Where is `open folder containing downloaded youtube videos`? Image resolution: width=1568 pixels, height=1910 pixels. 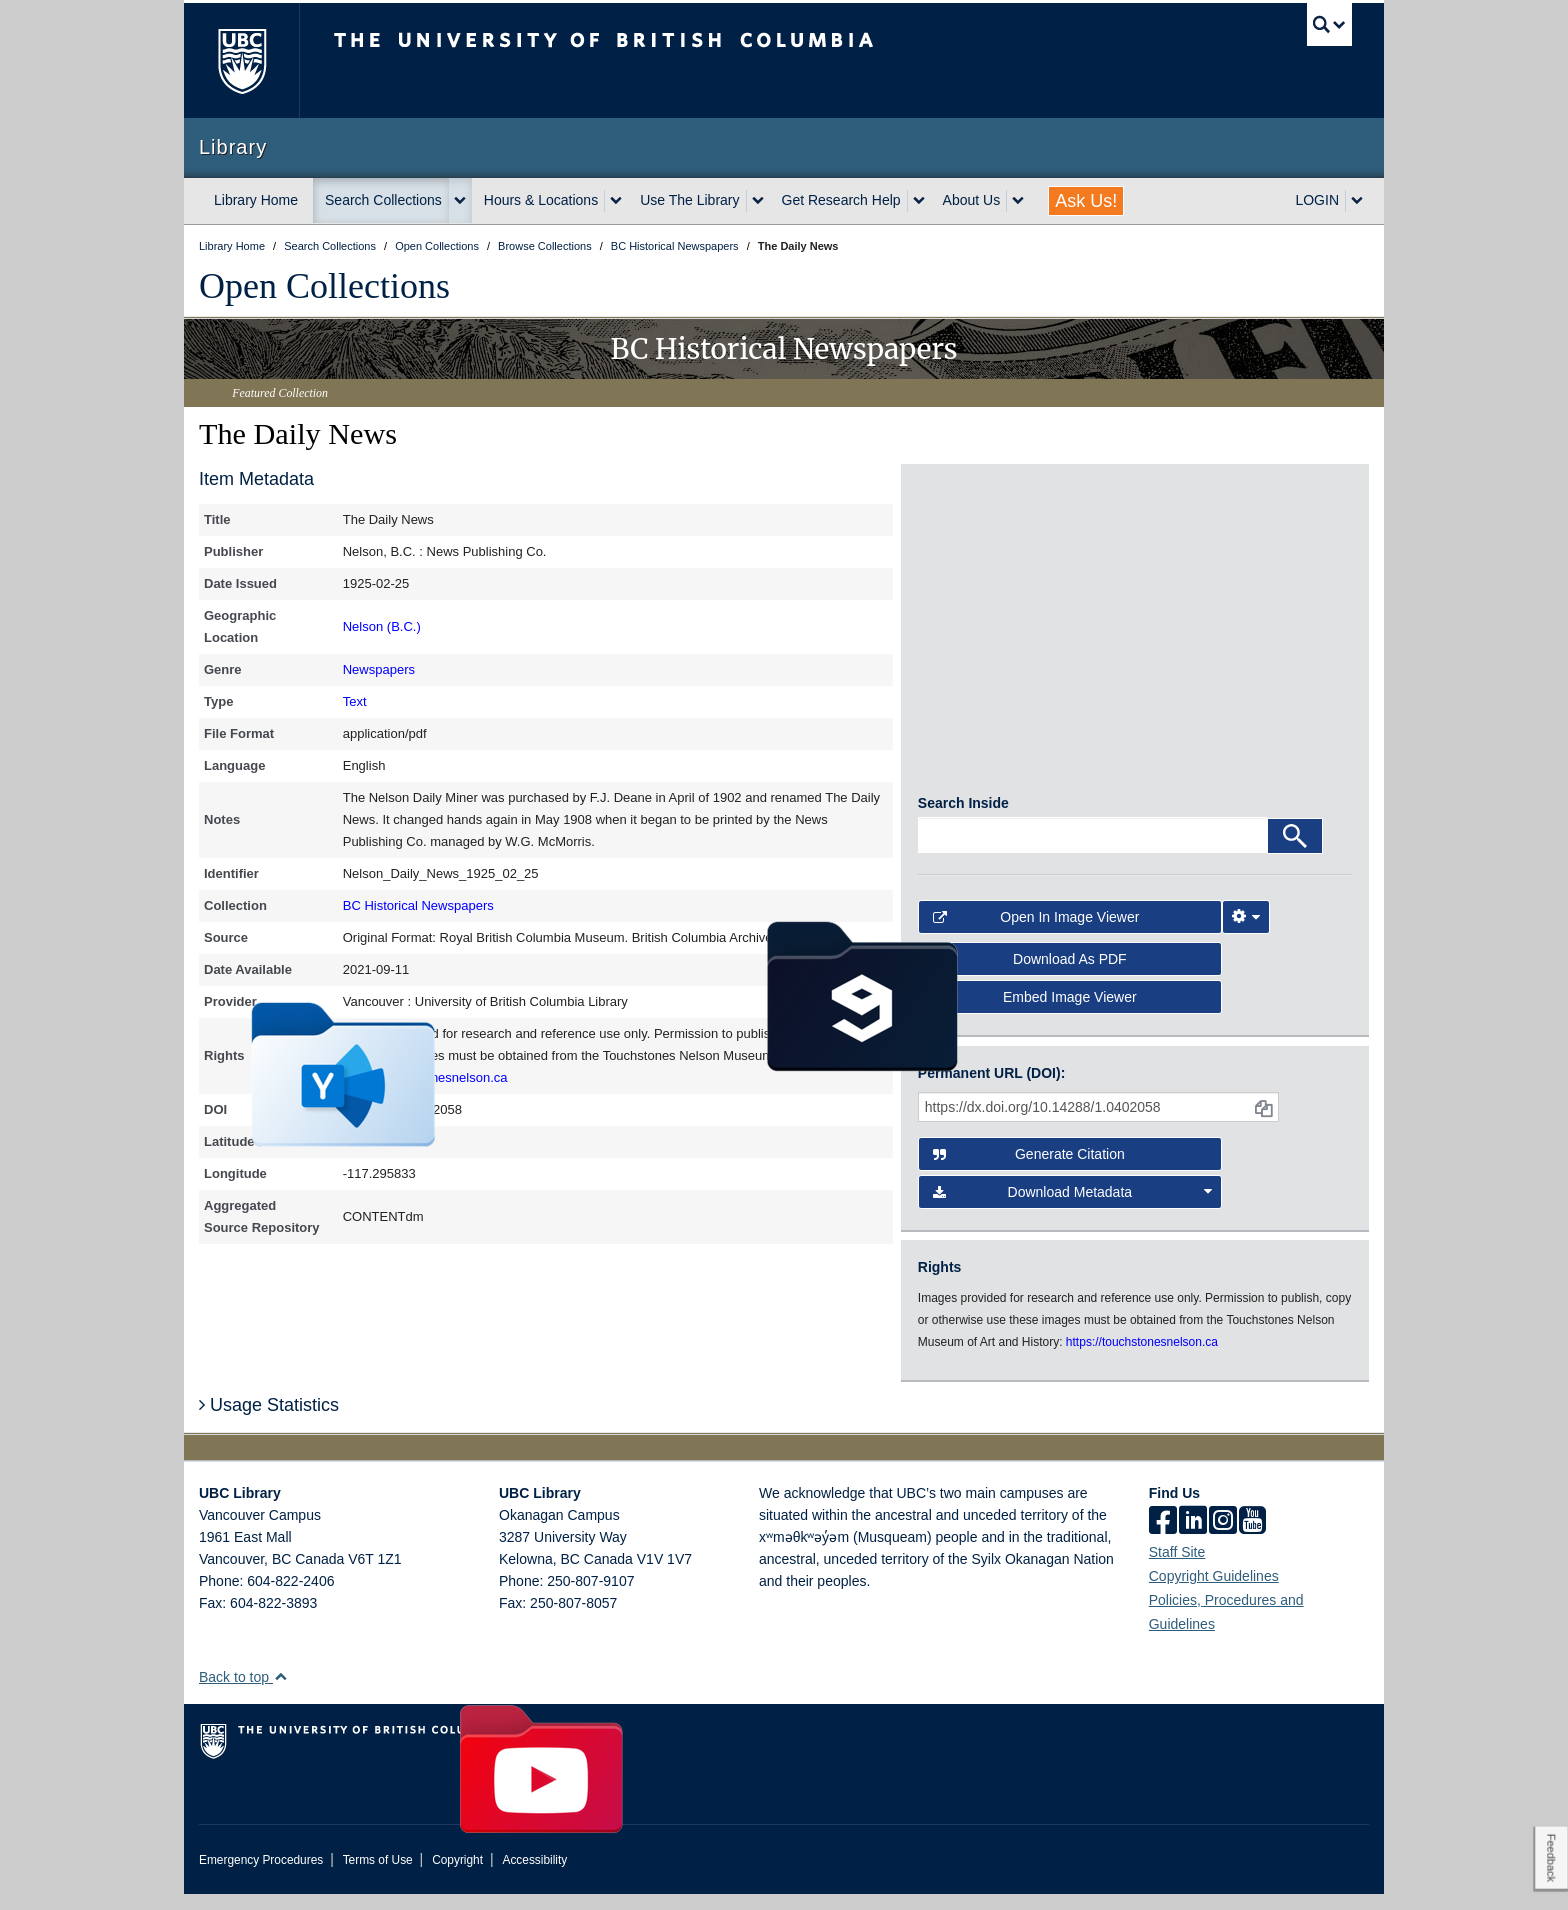
open folder containing downloaded youtube videos is located at coordinates (540, 1773).